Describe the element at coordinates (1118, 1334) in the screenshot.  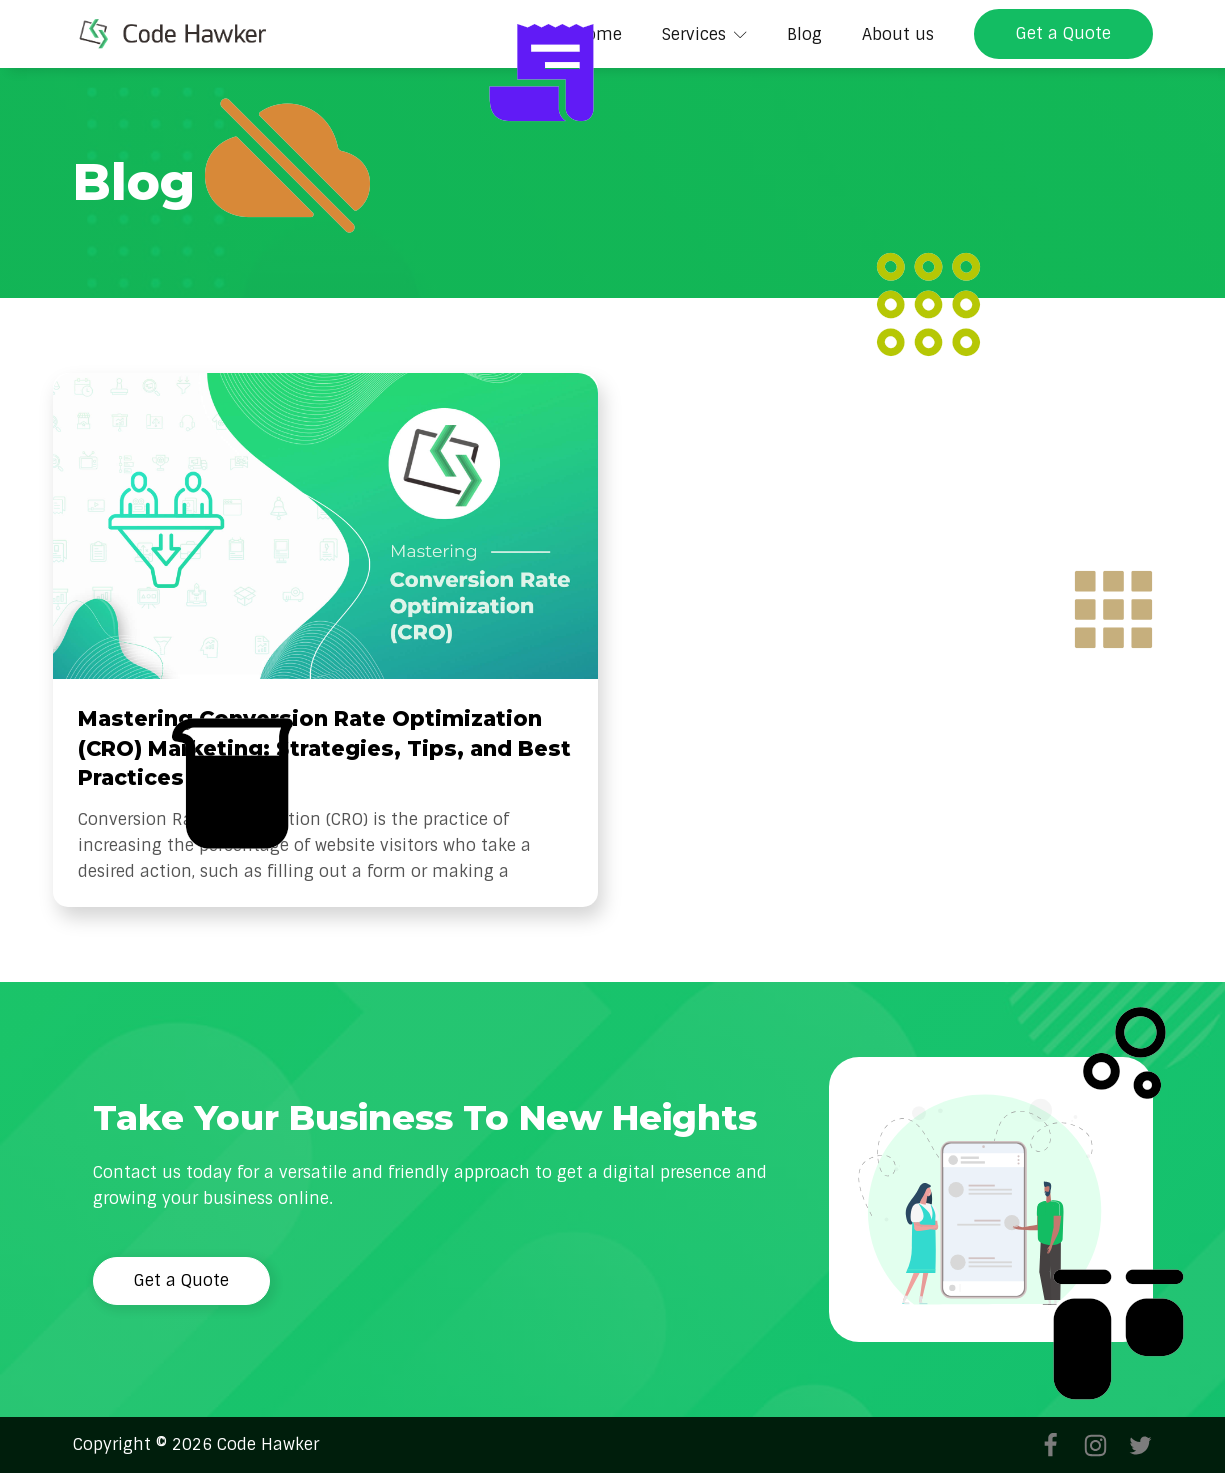
I see `switch to kanban board view` at that location.